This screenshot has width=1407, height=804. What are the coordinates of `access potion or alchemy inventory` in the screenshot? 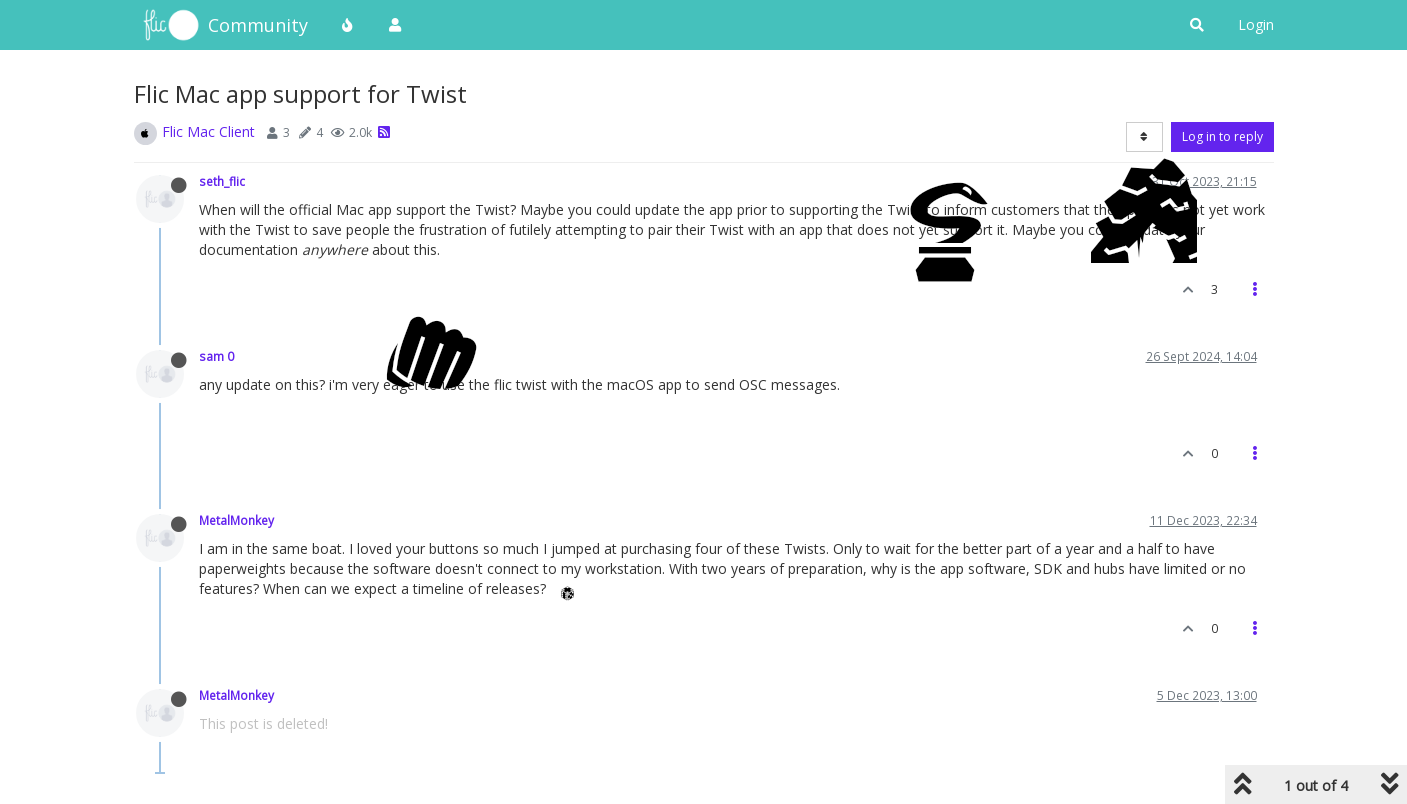 It's located at (945, 231).